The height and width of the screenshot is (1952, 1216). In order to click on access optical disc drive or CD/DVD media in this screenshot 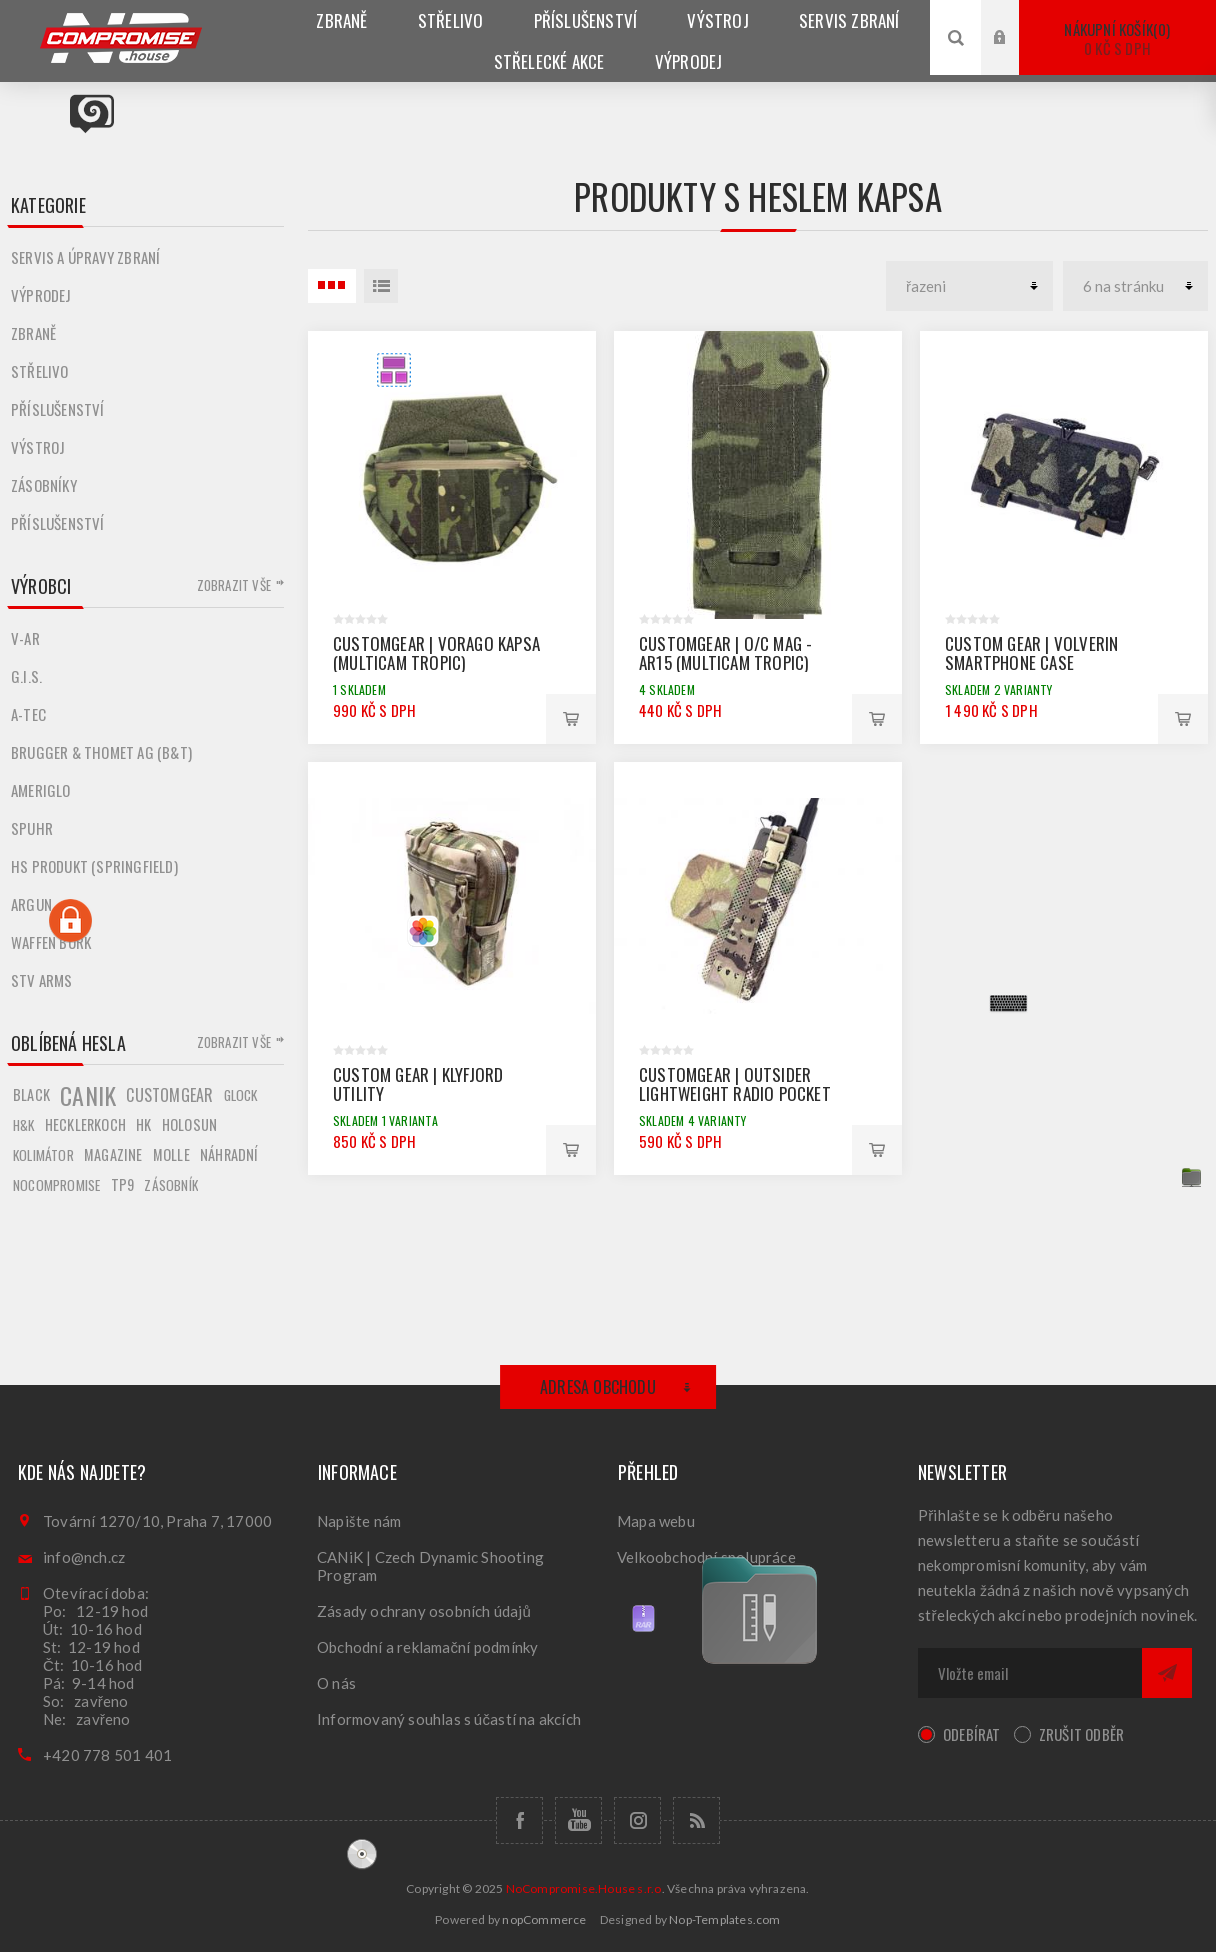, I will do `click(362, 1854)`.